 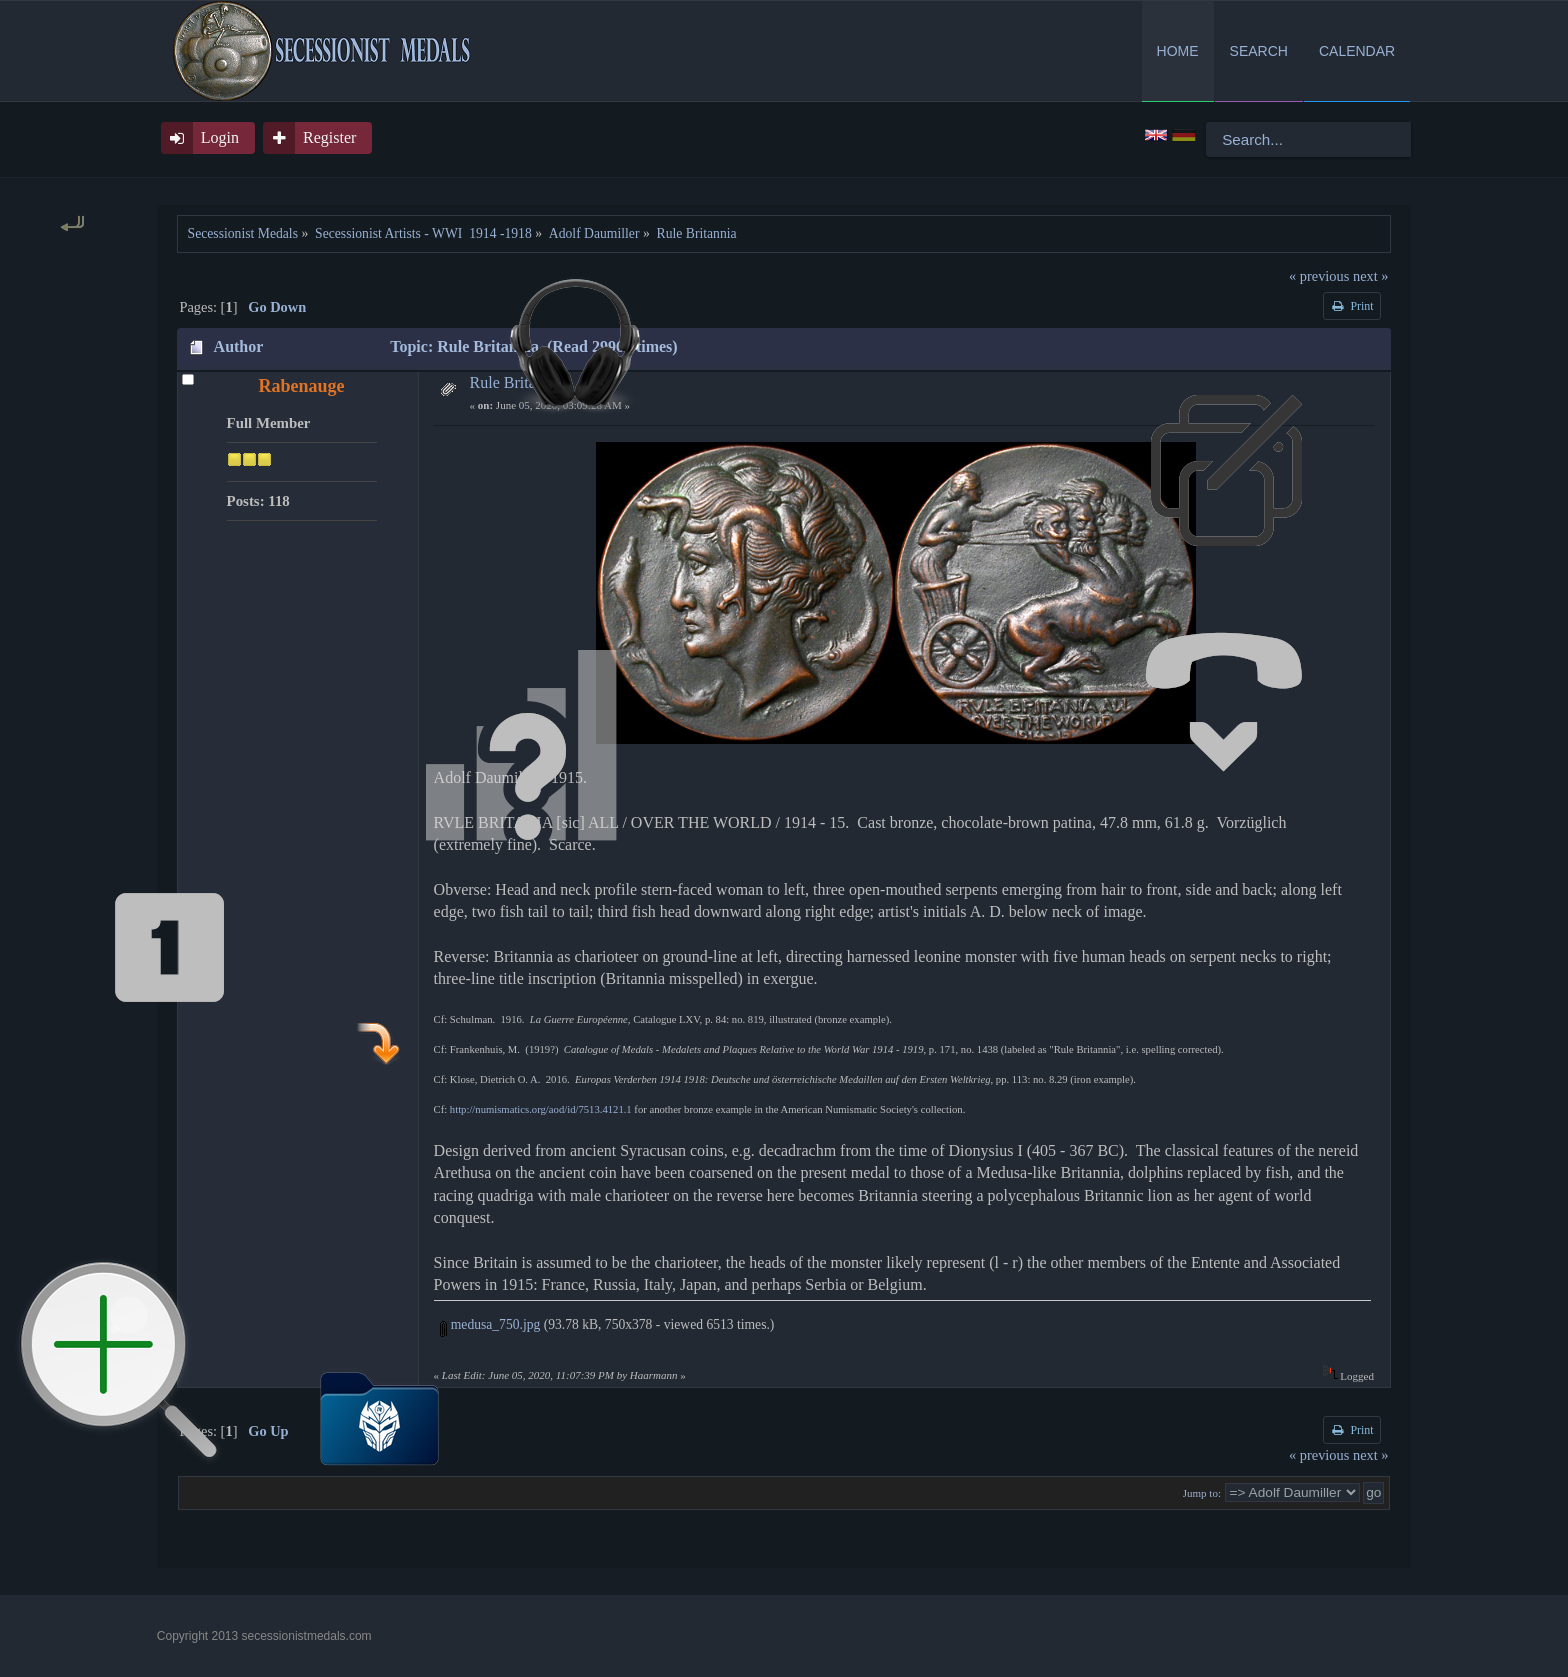 I want to click on open print editor application, so click(x=1226, y=470).